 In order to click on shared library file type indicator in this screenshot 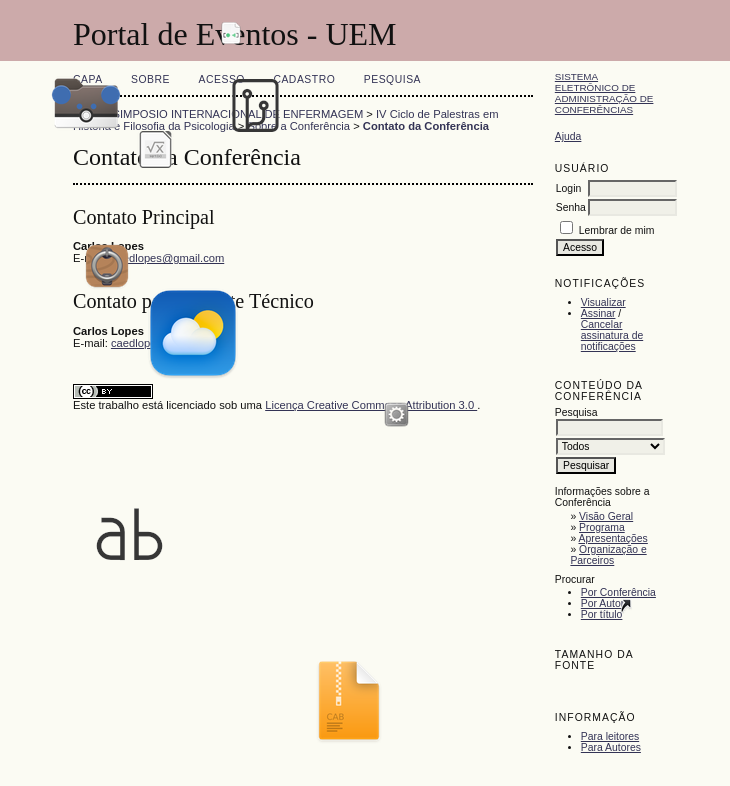, I will do `click(396, 414)`.